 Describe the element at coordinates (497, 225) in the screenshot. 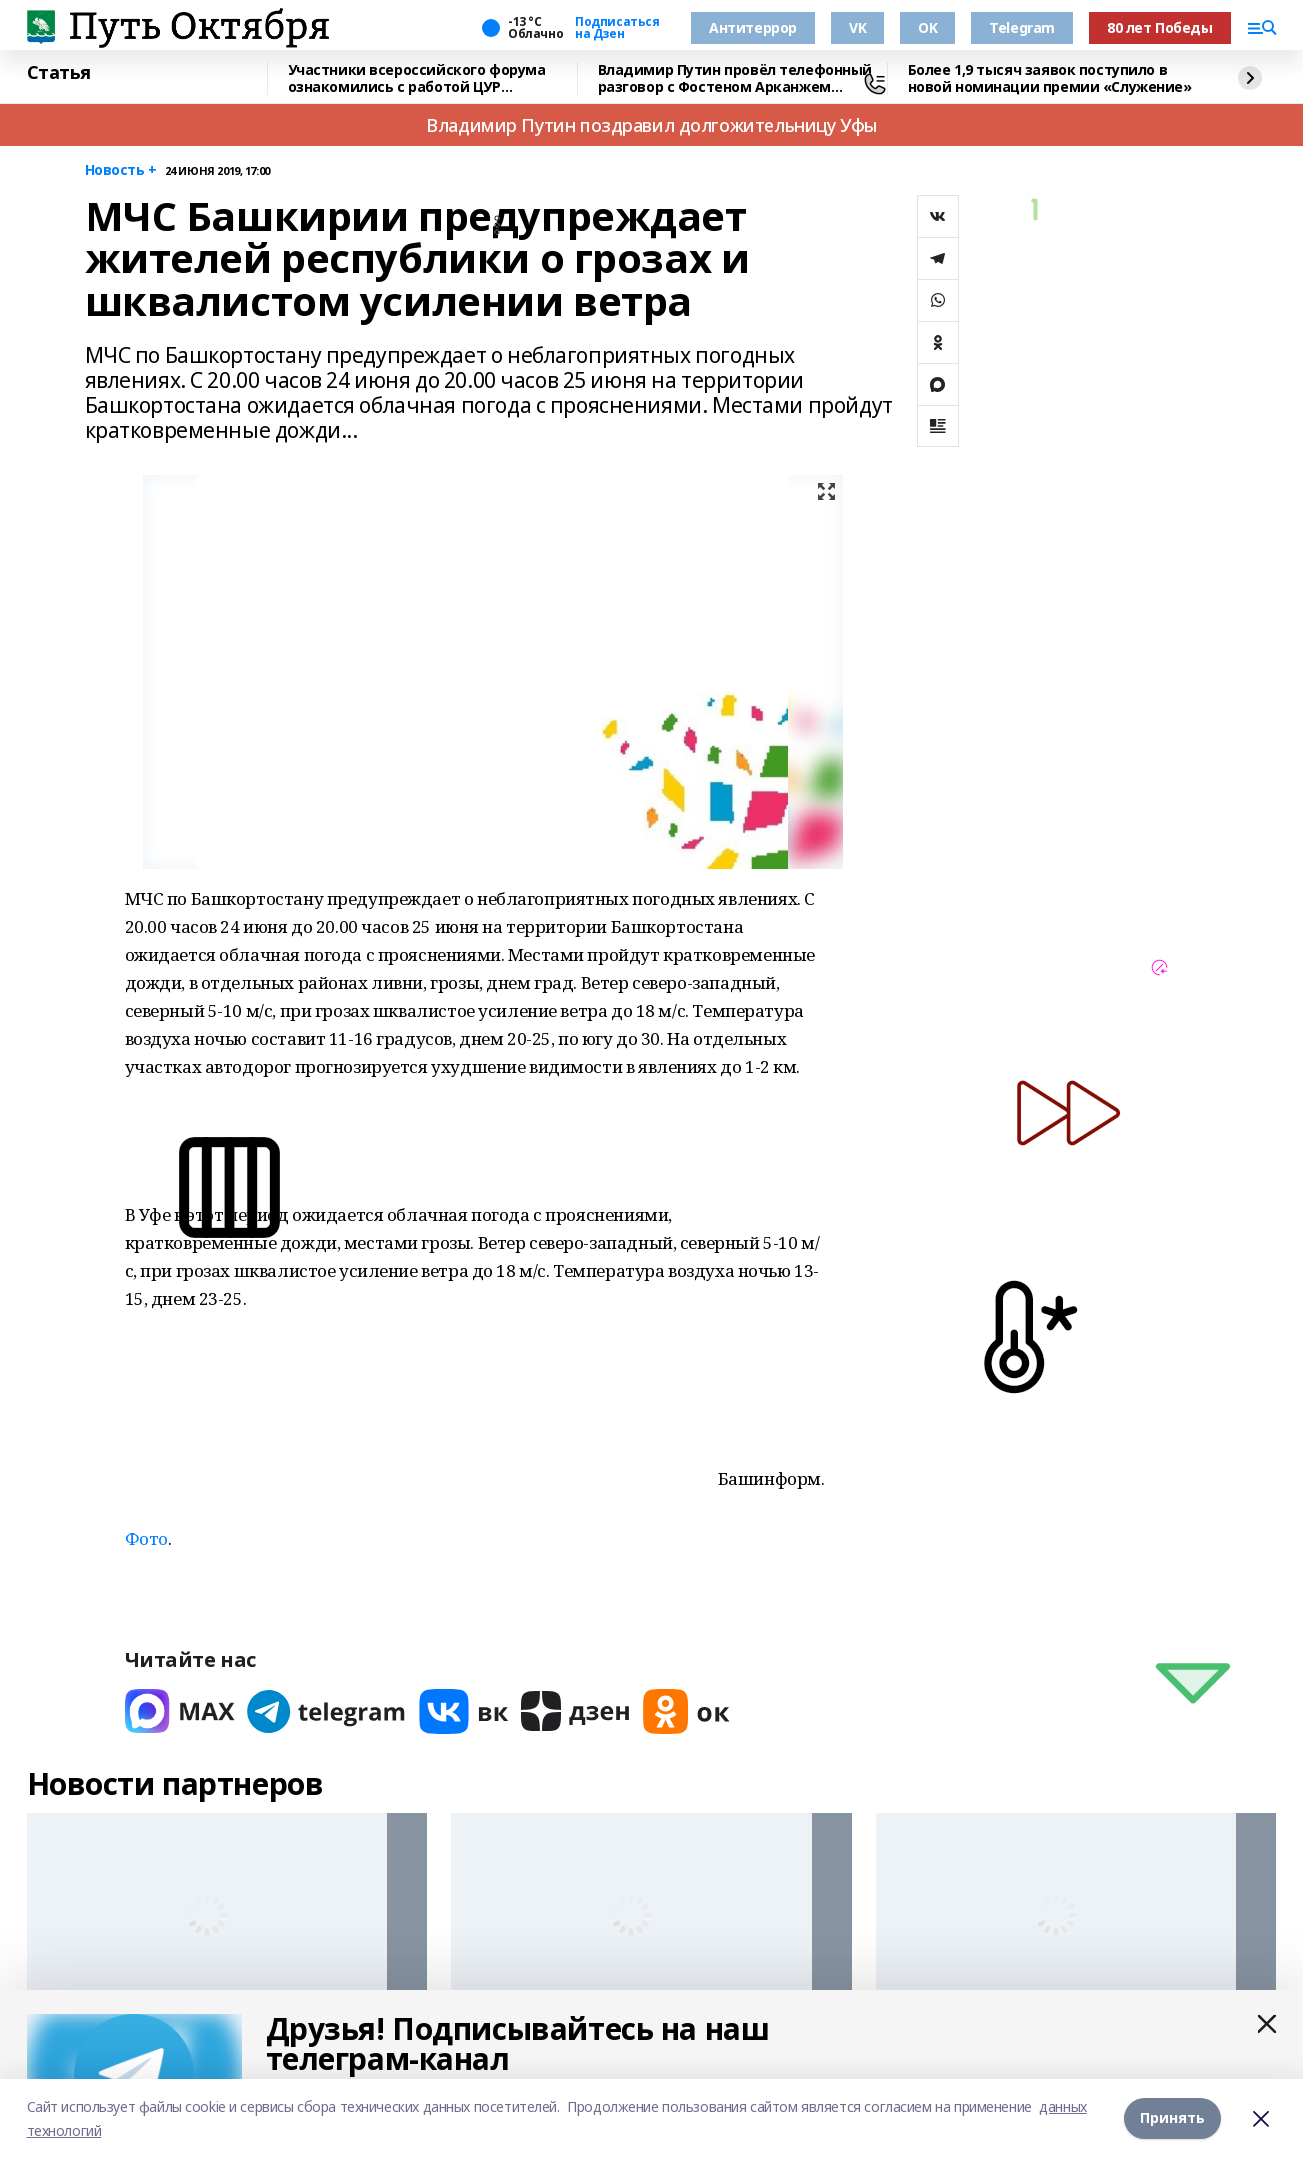

I see `open more options menu` at that location.